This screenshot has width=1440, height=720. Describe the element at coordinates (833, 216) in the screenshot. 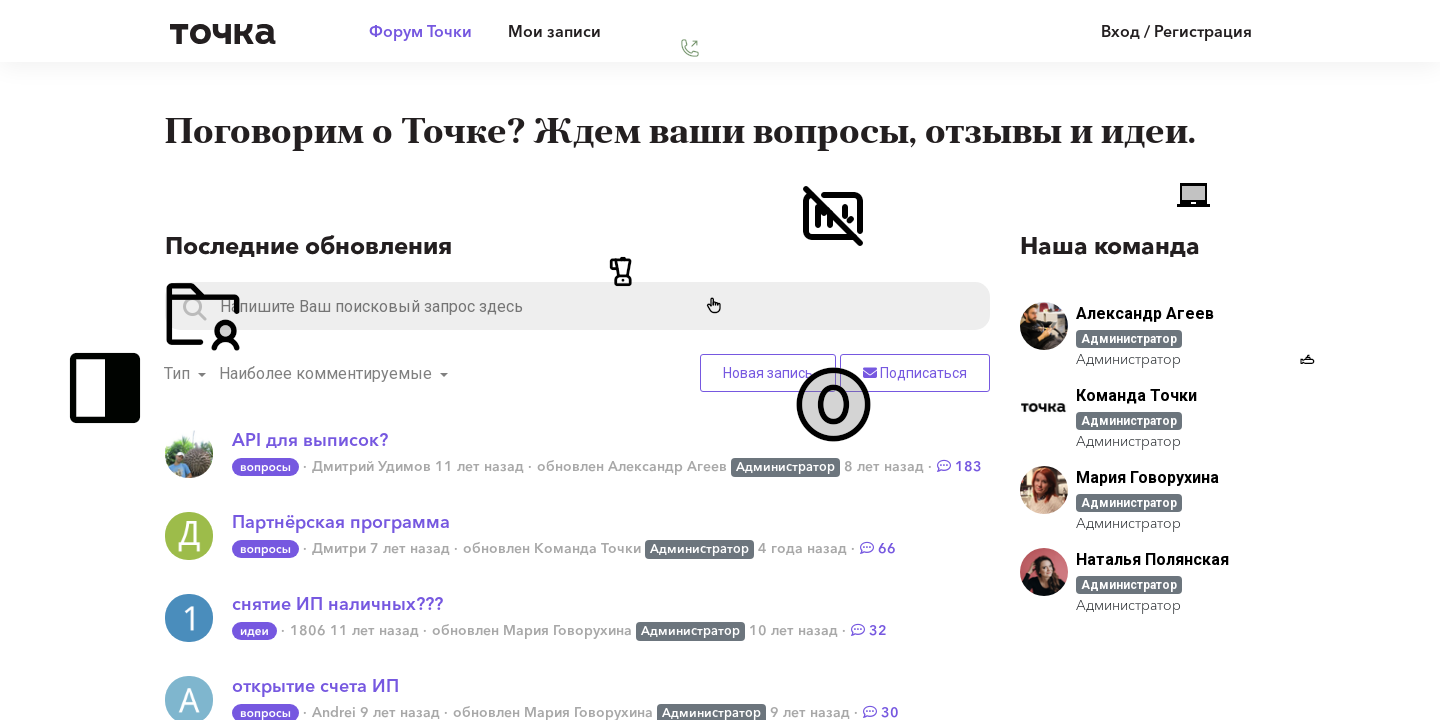

I see `disable markdown formatting` at that location.